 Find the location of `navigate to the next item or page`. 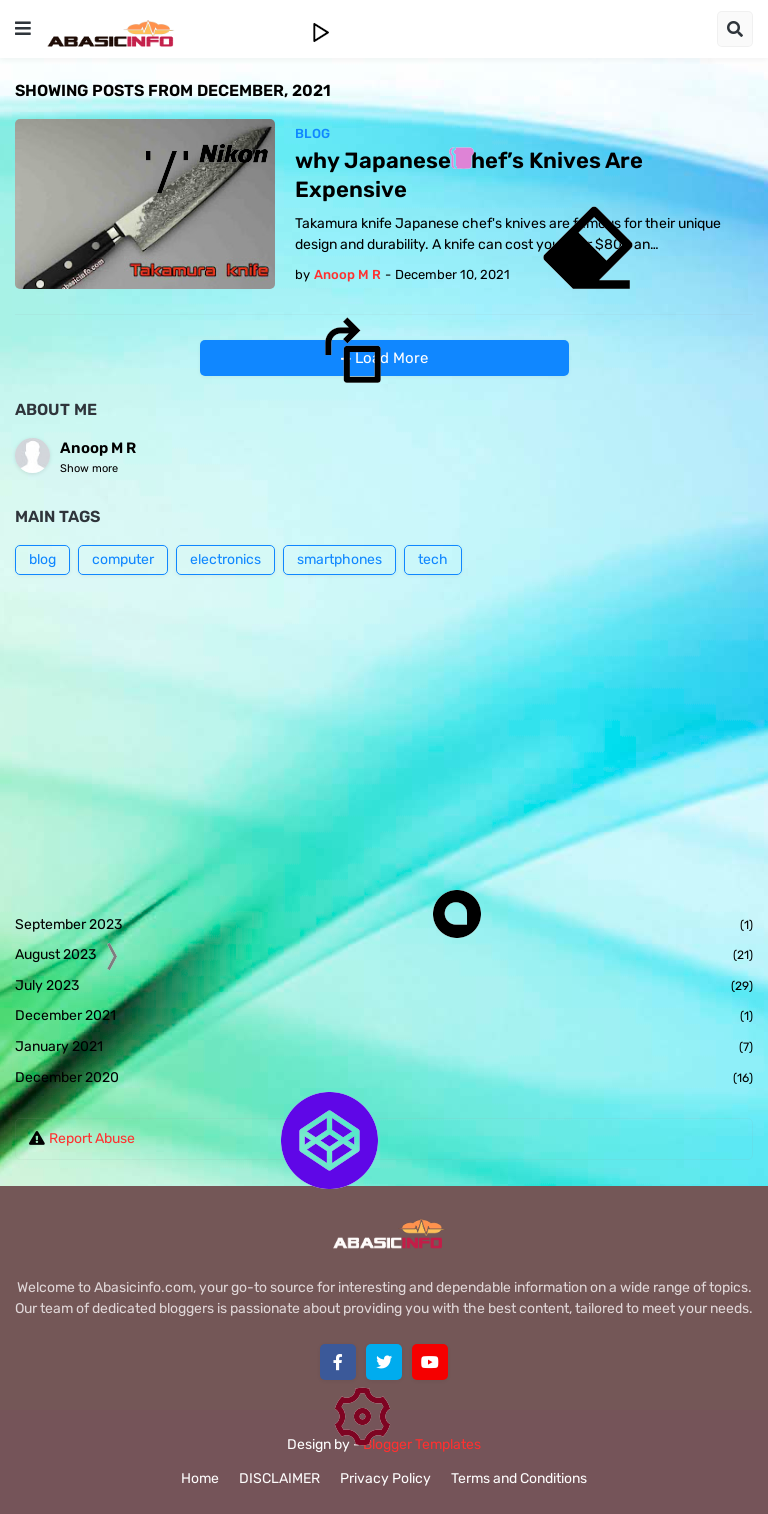

navigate to the next item or page is located at coordinates (111, 956).